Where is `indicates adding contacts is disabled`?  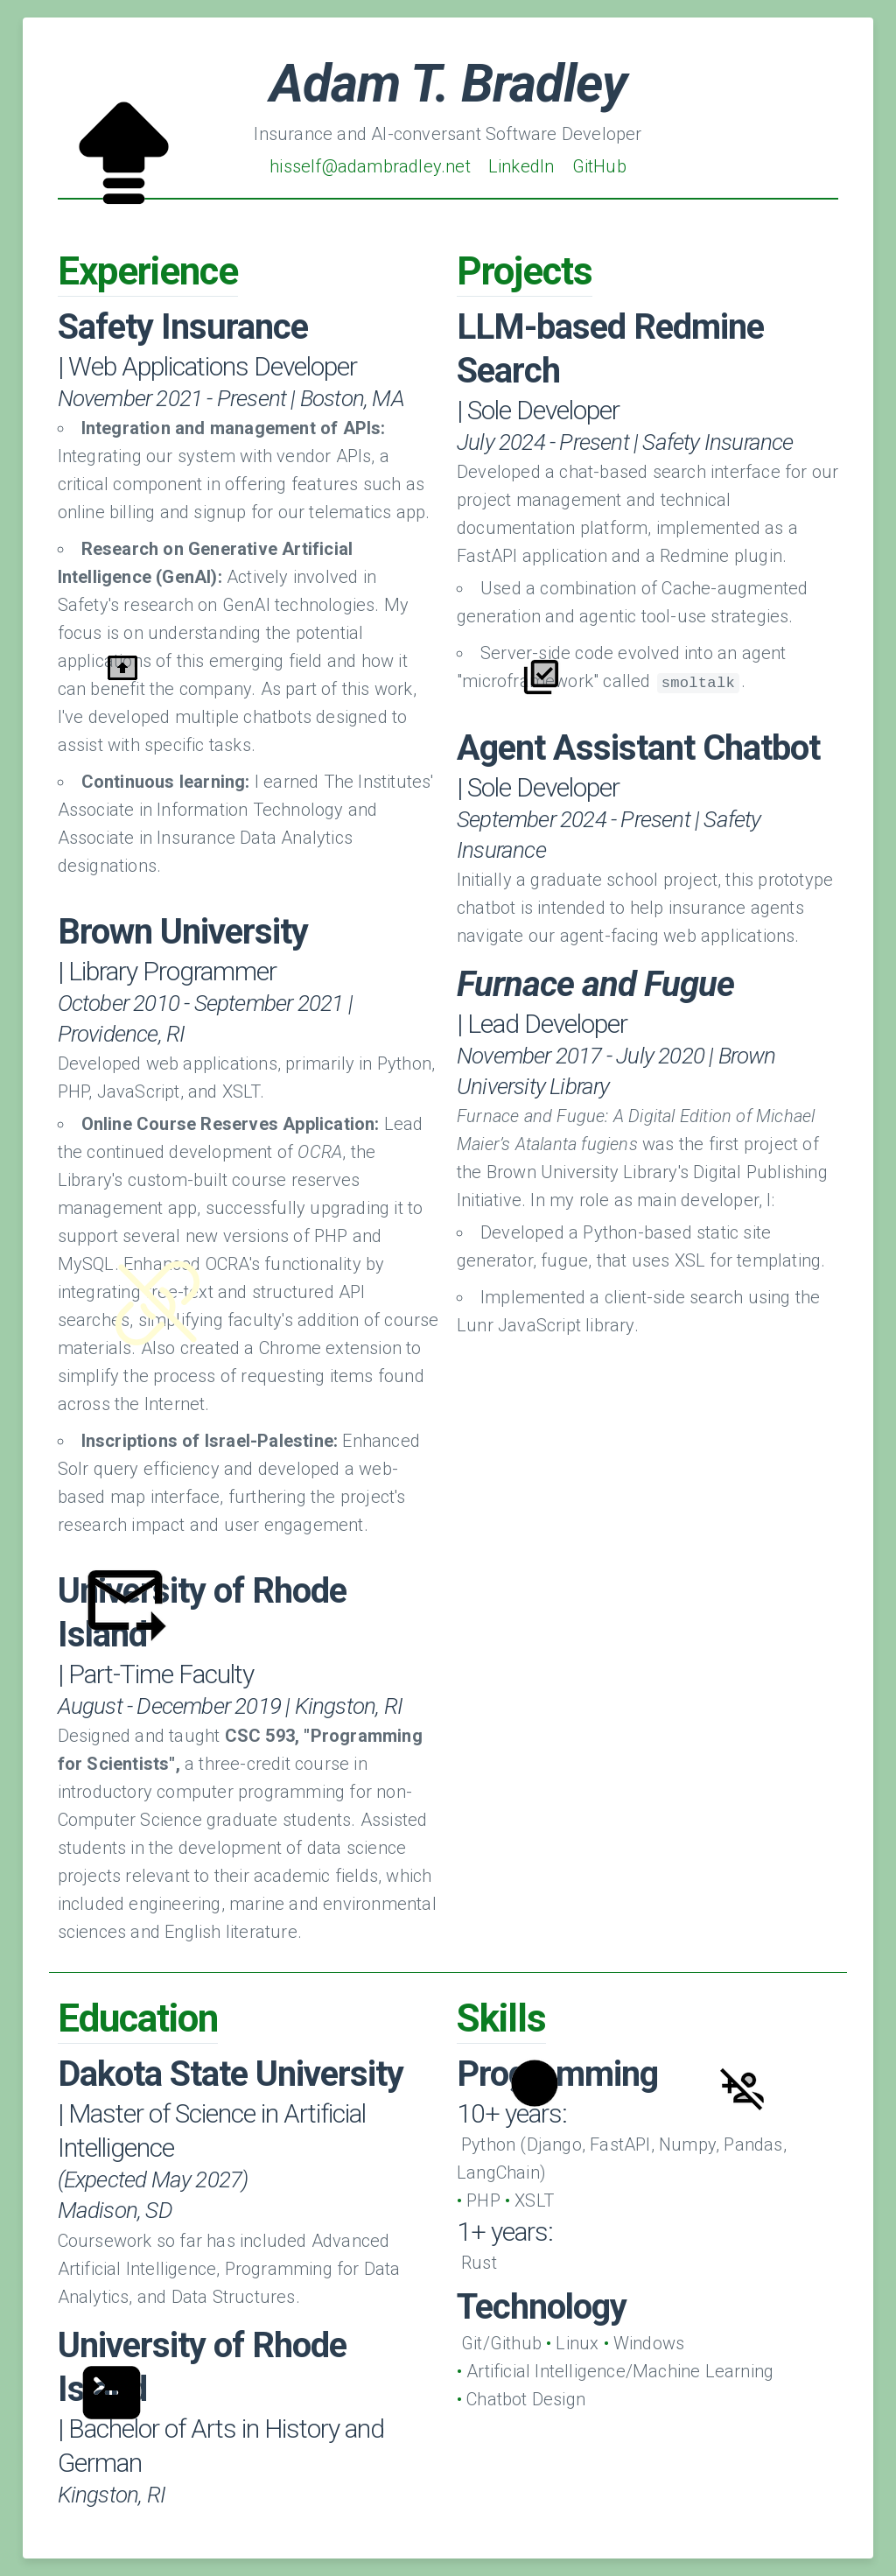 indicates adding contacts is disabled is located at coordinates (743, 2088).